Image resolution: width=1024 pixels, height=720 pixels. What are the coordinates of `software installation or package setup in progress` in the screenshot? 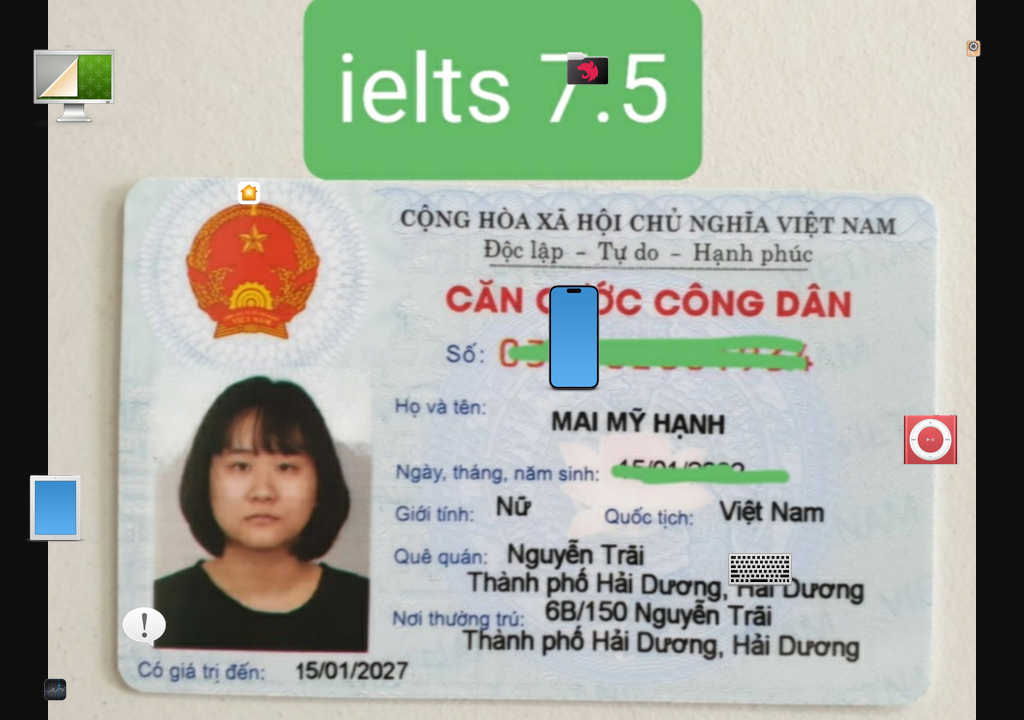 It's located at (973, 48).